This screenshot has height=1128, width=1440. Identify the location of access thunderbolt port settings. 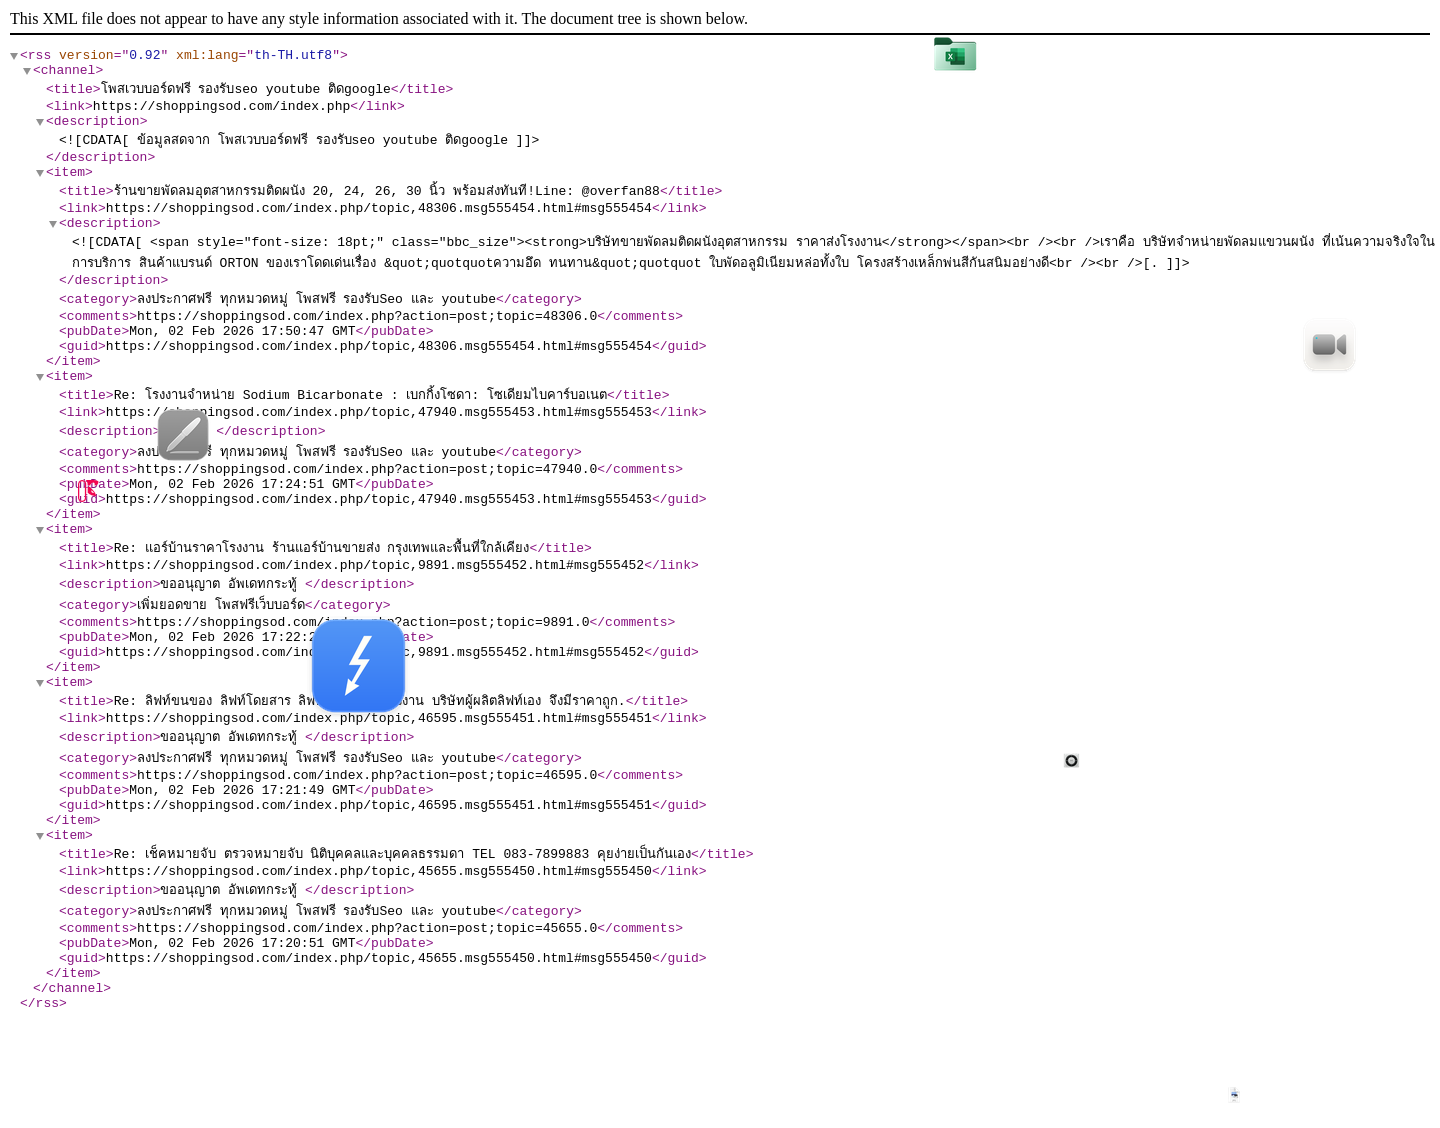
(358, 667).